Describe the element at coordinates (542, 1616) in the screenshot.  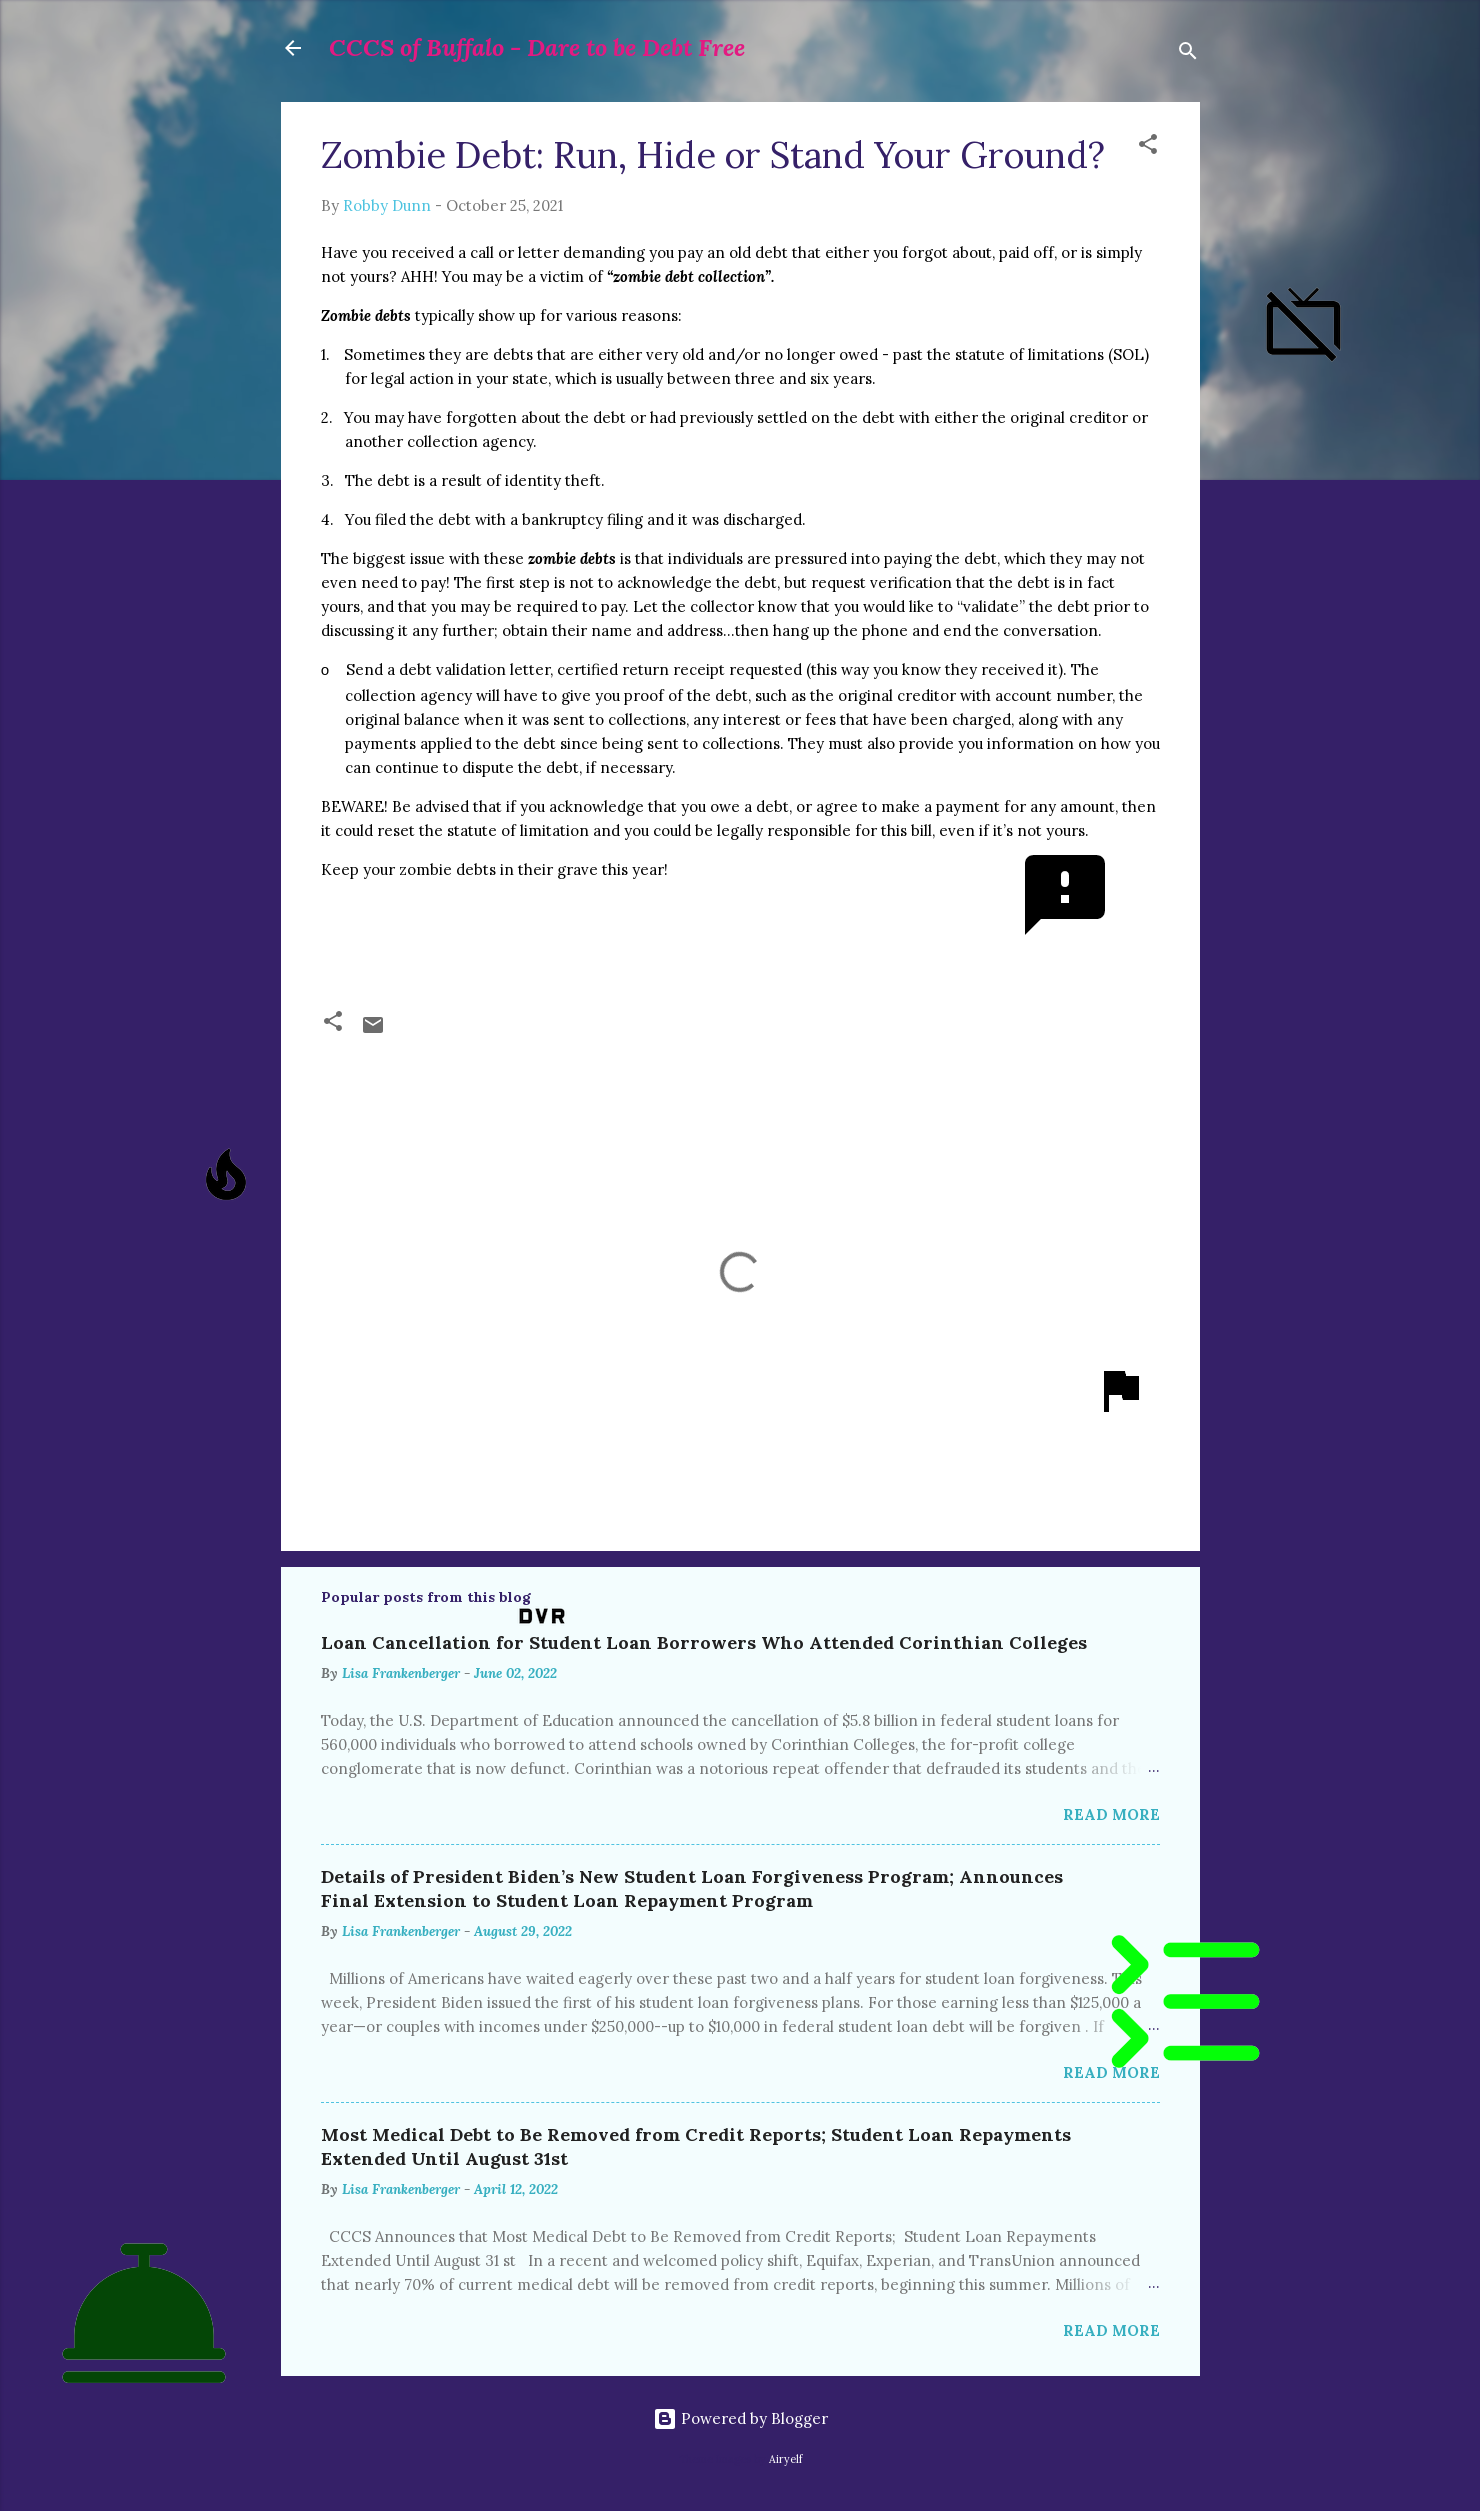
I see `access DVR recordings` at that location.